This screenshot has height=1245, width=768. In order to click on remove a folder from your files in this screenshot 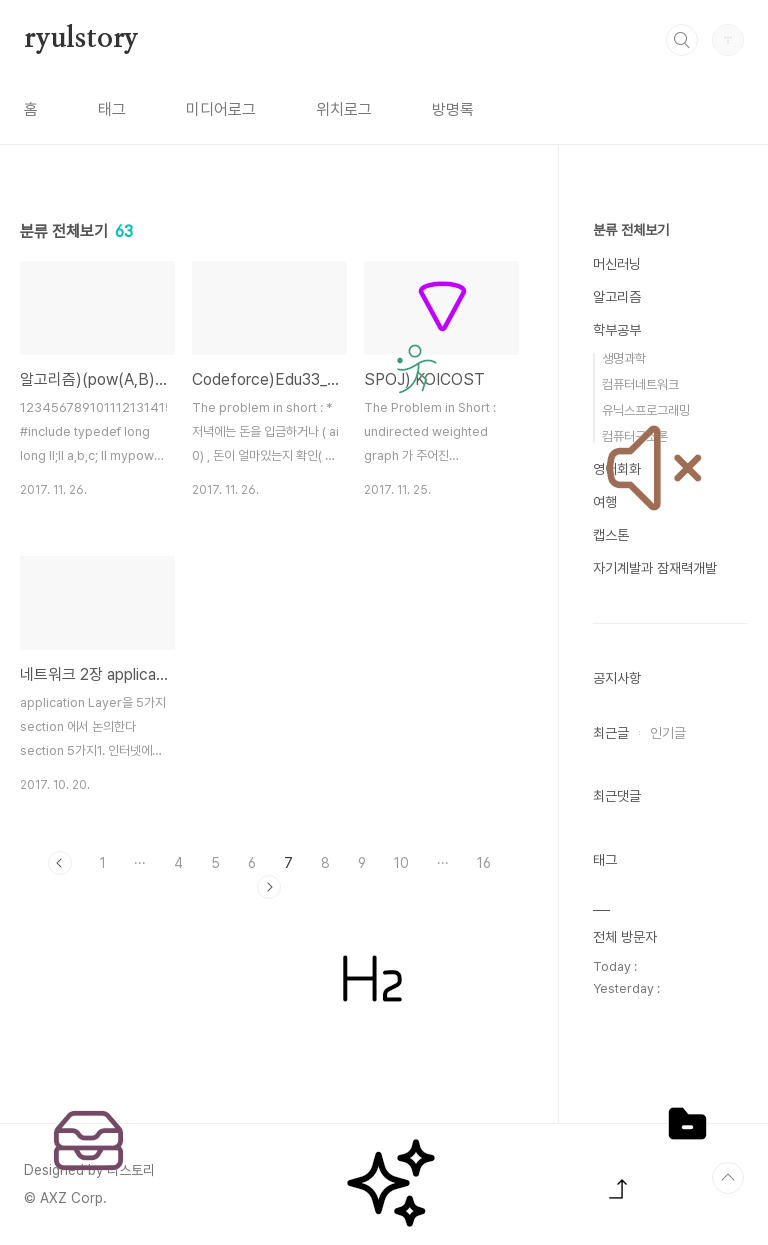, I will do `click(687, 1123)`.